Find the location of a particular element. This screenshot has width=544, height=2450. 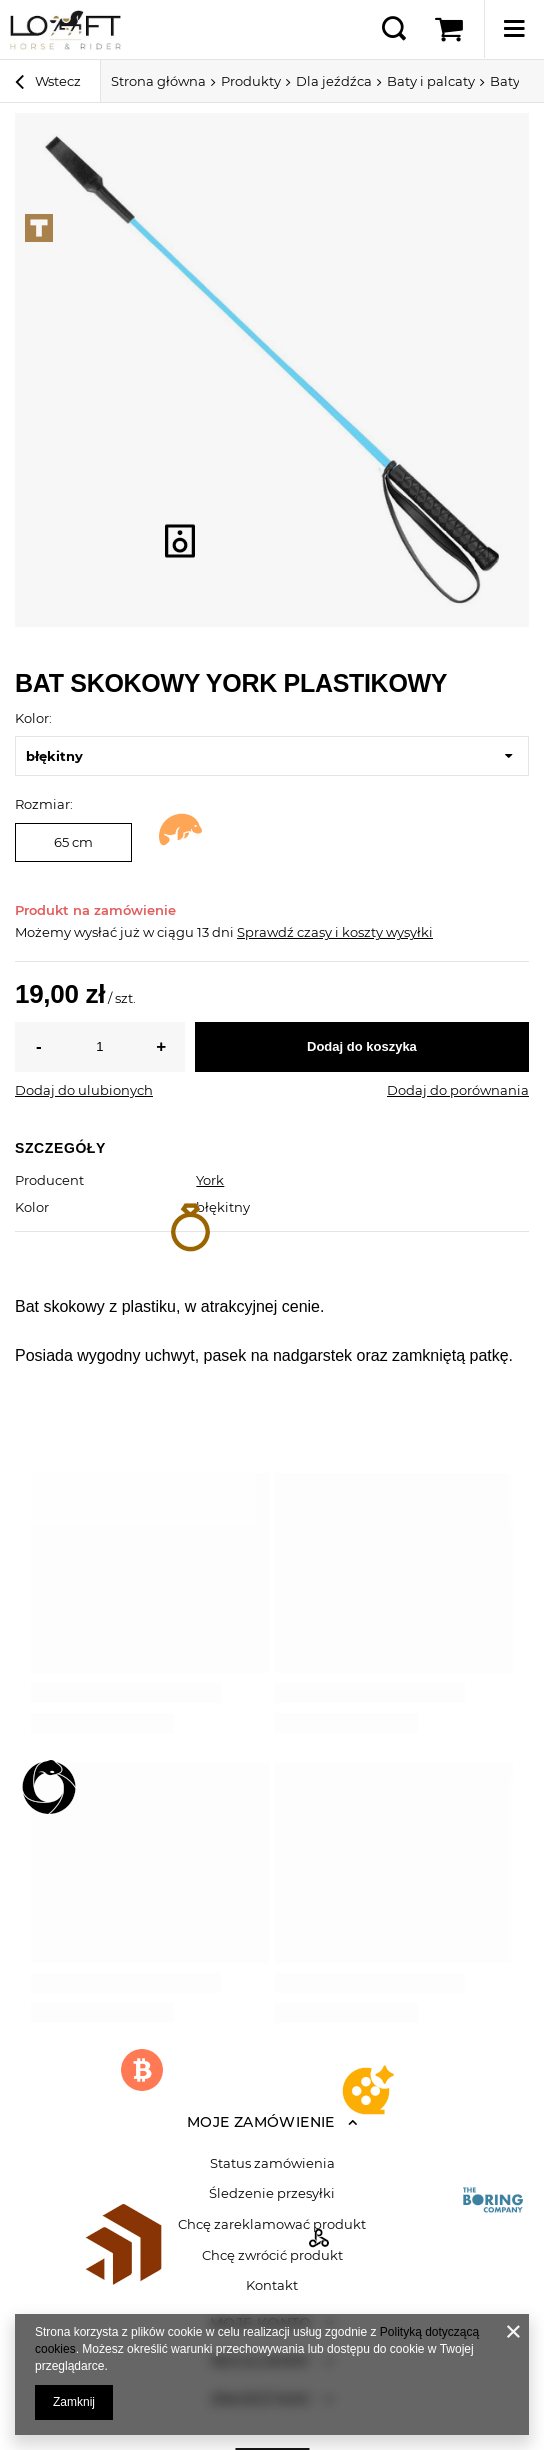

PyPy Python interpreter branding is located at coordinates (49, 1787).